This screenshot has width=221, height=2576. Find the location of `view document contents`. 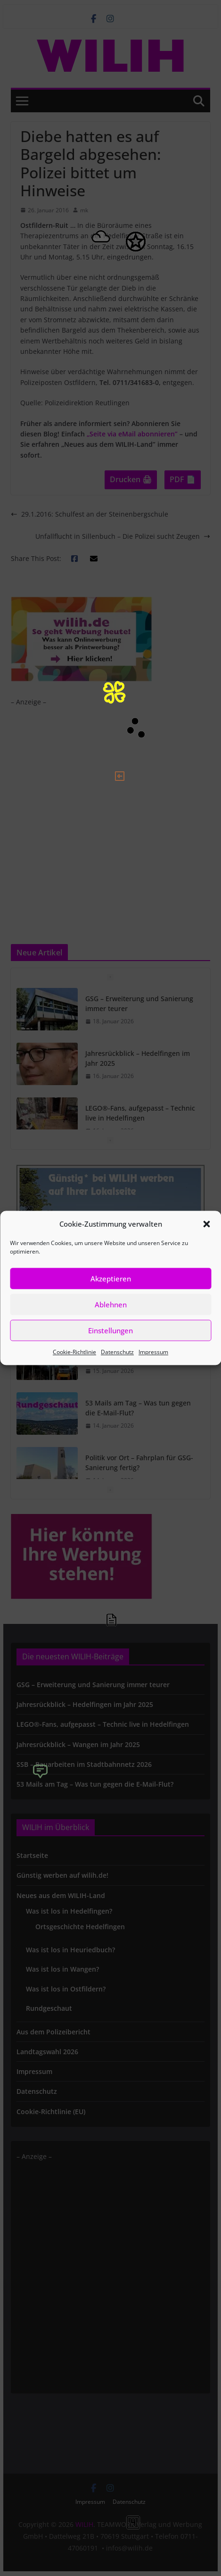

view document contents is located at coordinates (111, 1620).